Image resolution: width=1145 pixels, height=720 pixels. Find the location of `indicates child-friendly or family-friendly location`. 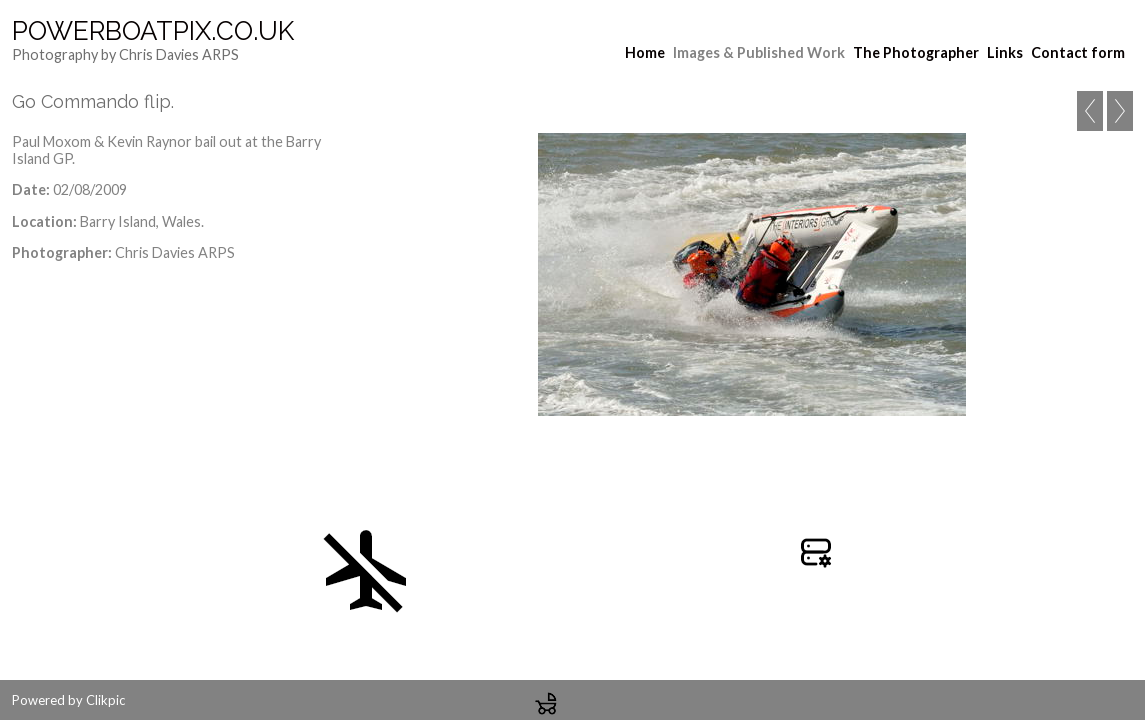

indicates child-friendly or family-friendly location is located at coordinates (546, 703).